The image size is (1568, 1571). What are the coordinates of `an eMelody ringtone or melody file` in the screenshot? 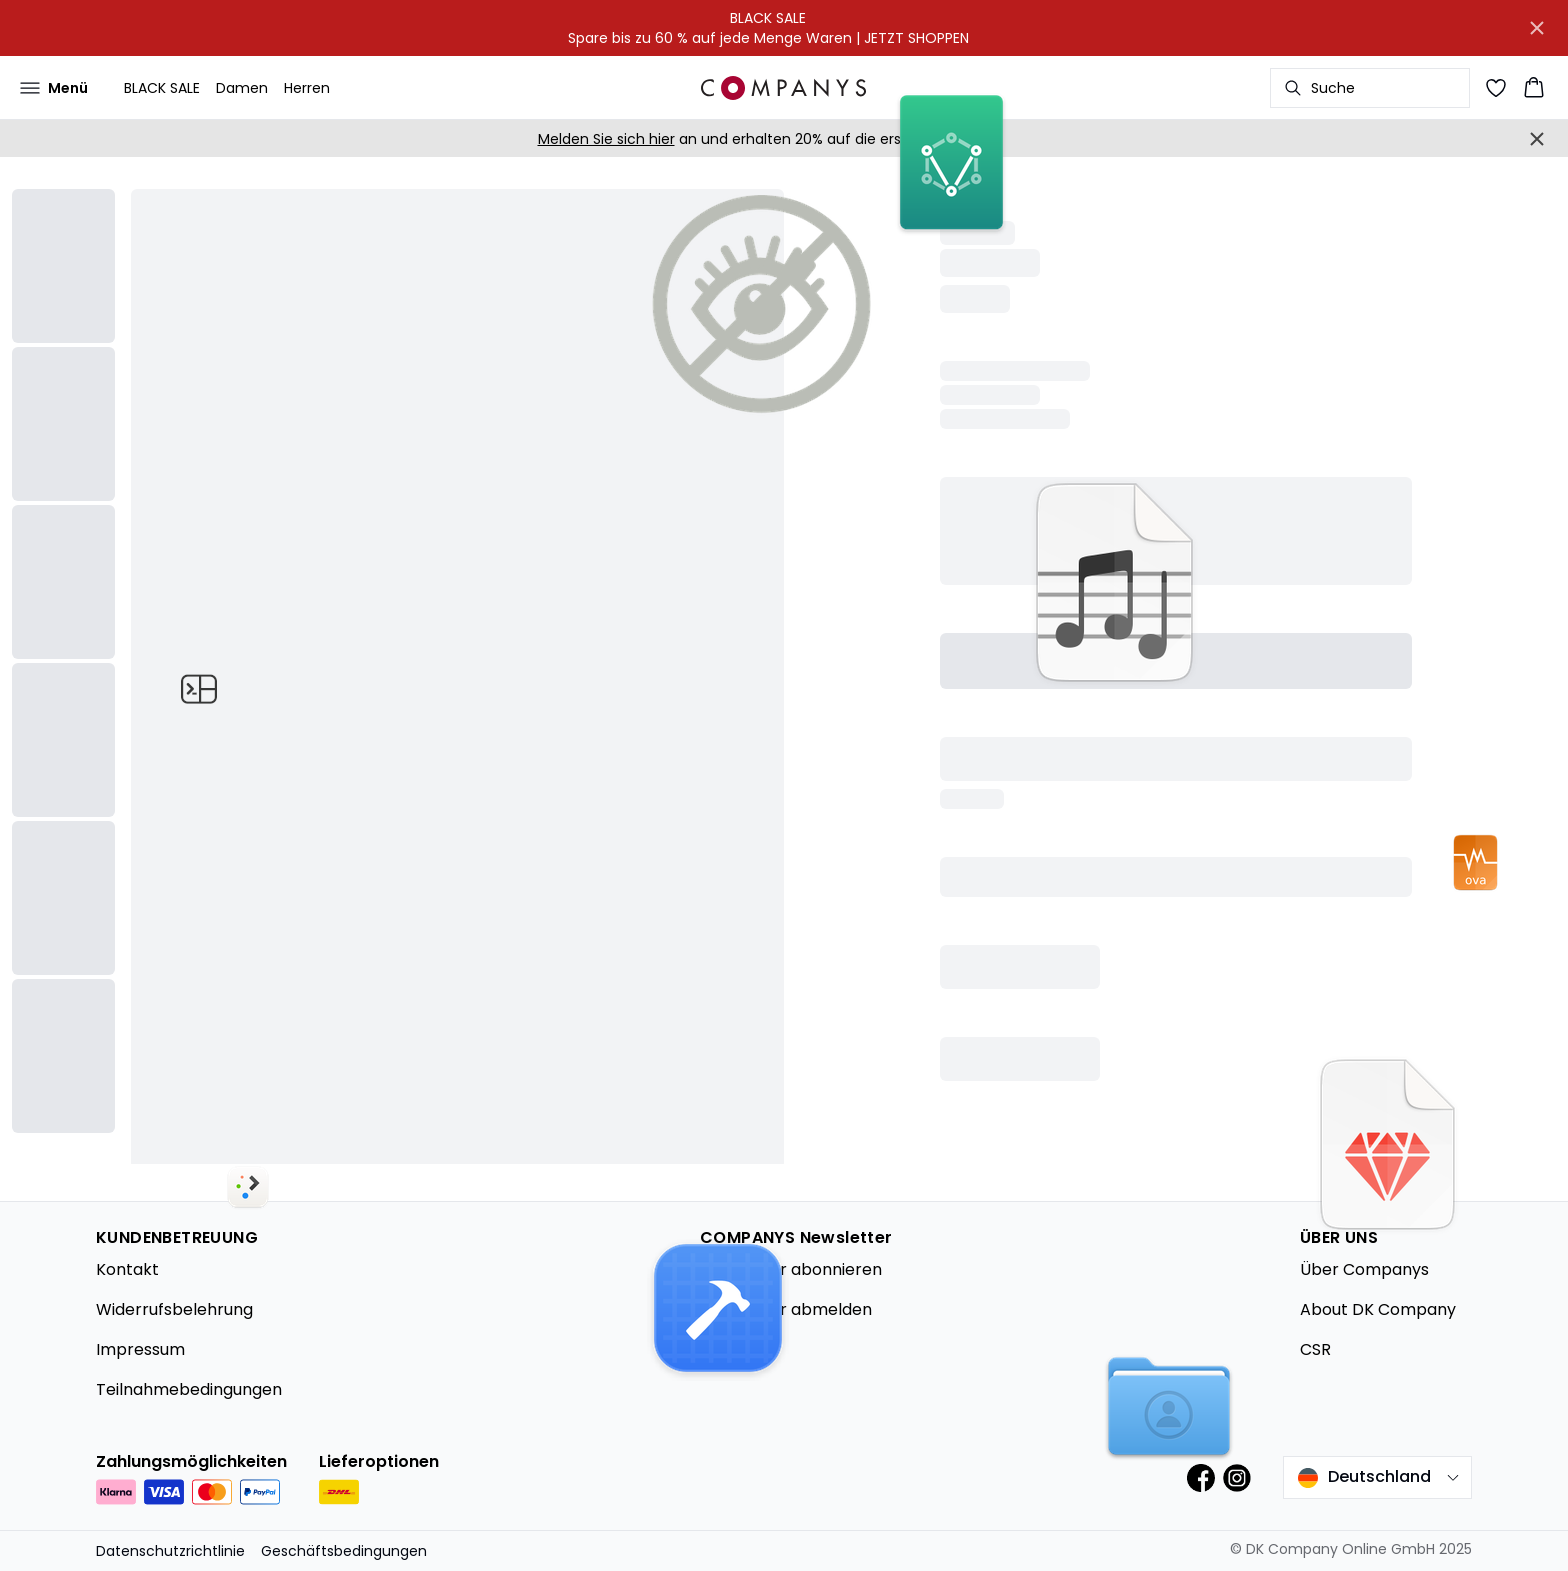 It's located at (1114, 582).